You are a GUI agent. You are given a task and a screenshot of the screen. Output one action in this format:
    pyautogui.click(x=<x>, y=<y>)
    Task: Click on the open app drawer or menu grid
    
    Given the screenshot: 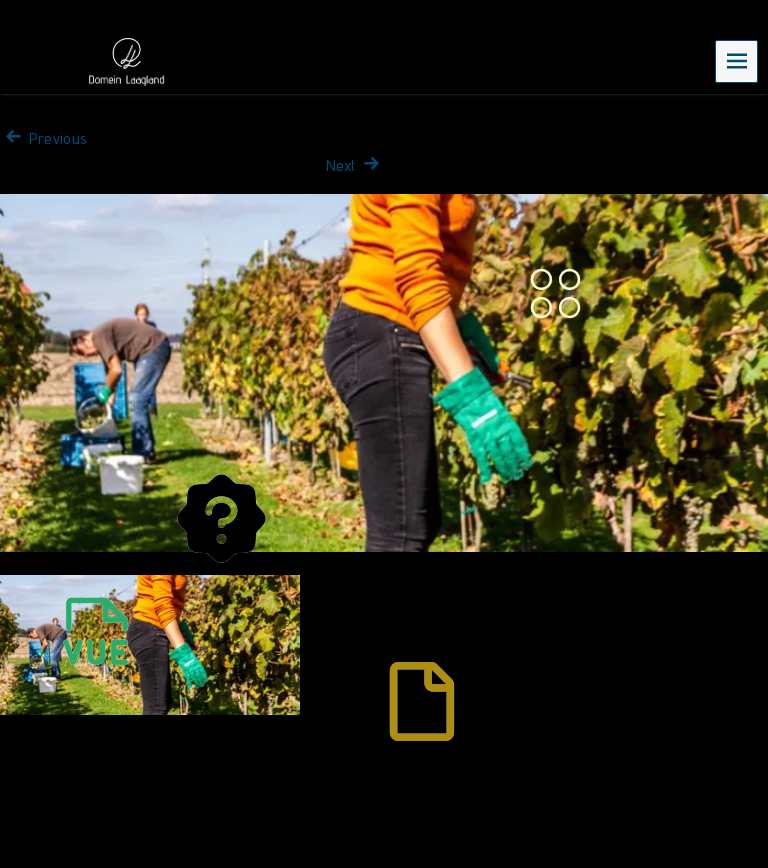 What is the action you would take?
    pyautogui.click(x=555, y=293)
    